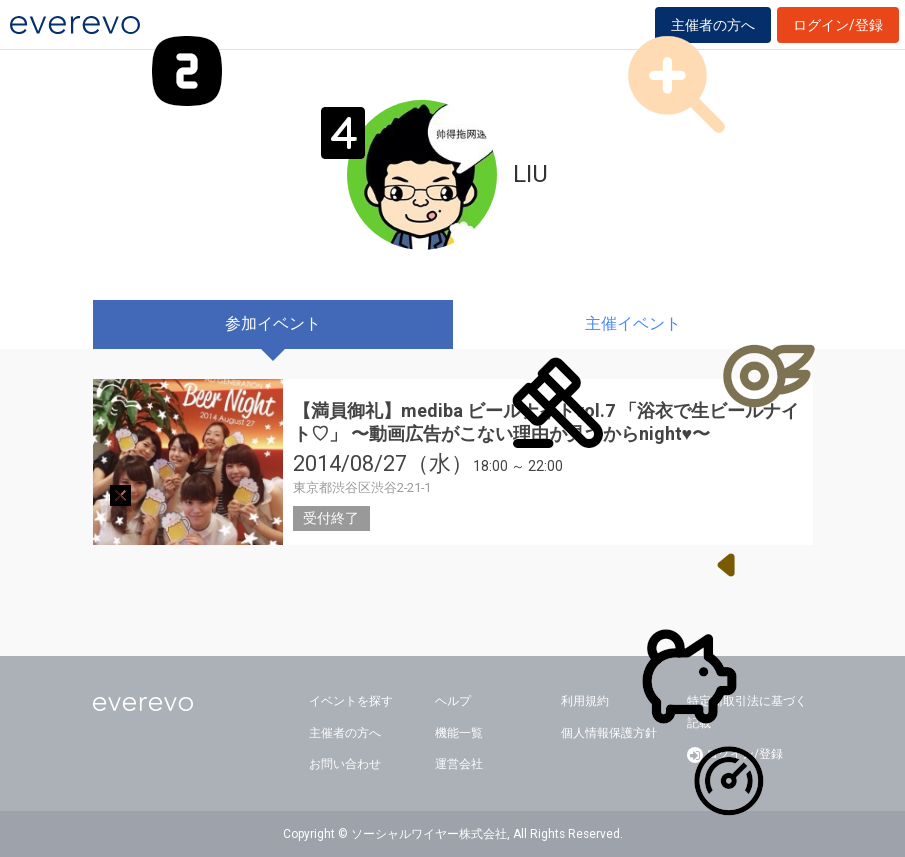 Image resolution: width=905 pixels, height=857 pixels. I want to click on go back to the previous screen, so click(728, 565).